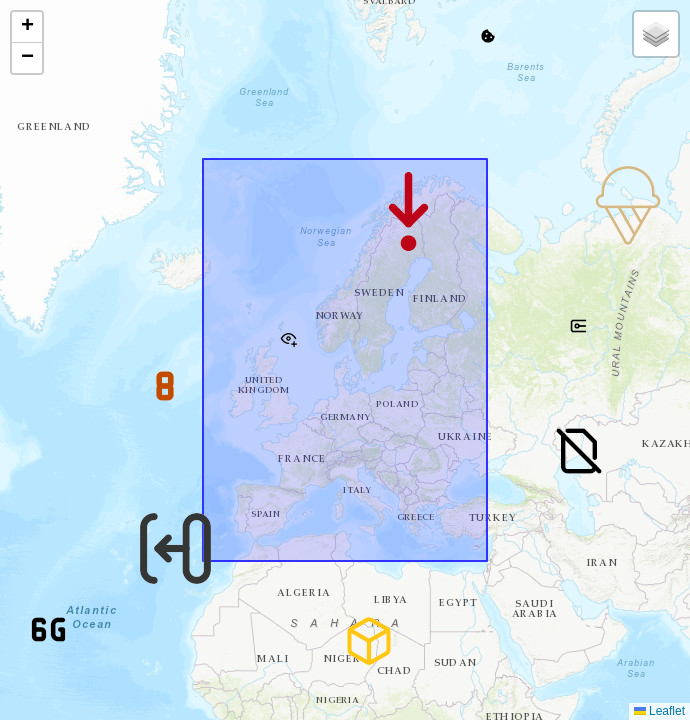 This screenshot has height=720, width=690. What do you see at coordinates (165, 386) in the screenshot?
I see `indicates item number 8 in a list or sequence` at bounding box center [165, 386].